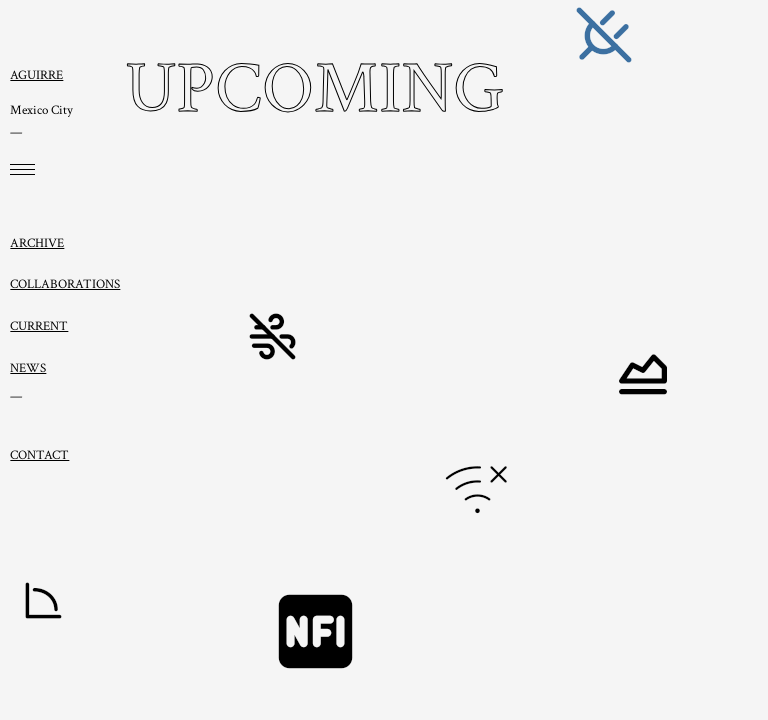  I want to click on view production possibility frontier chart, so click(43, 600).